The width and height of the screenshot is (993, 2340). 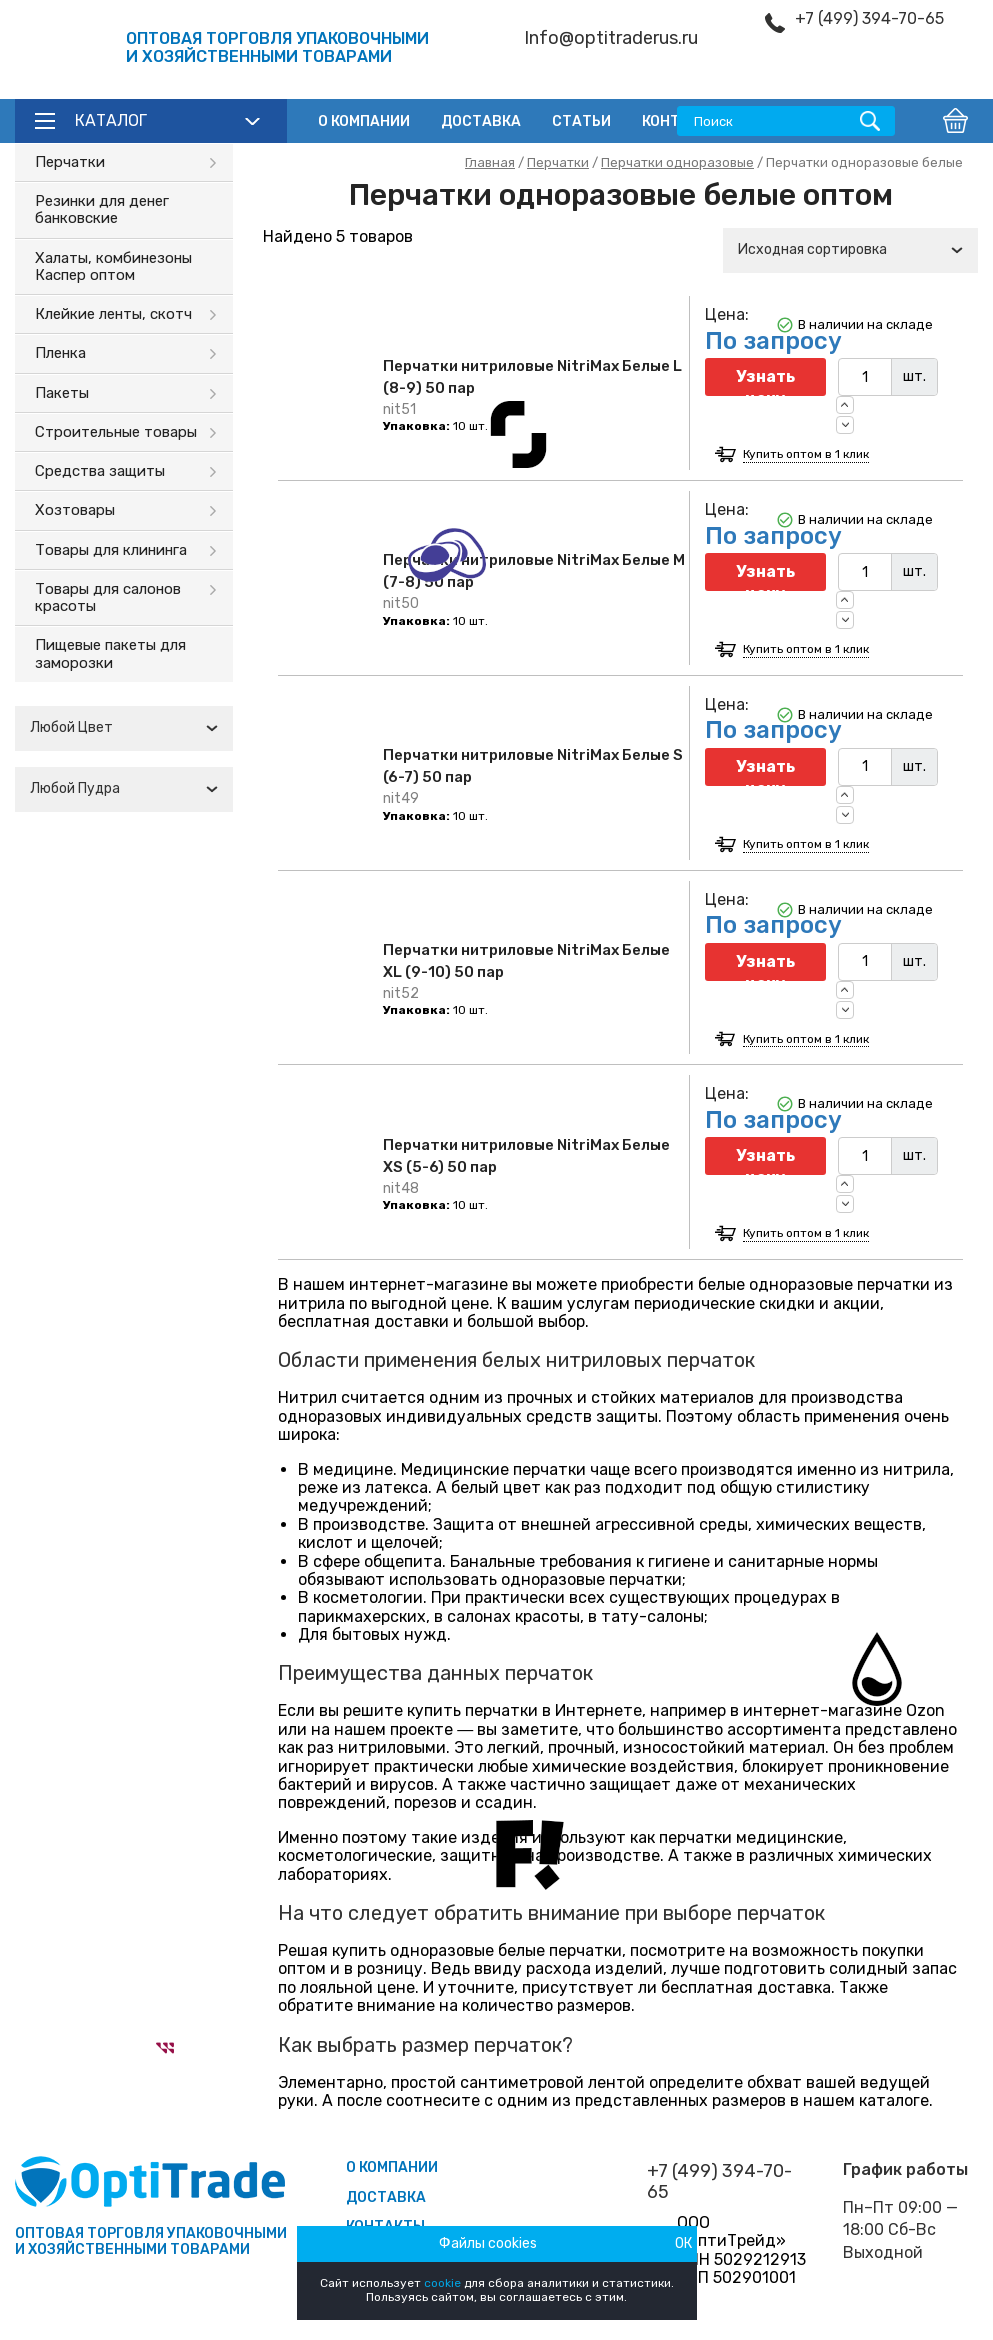 I want to click on shutterstock logo, so click(x=518, y=434).